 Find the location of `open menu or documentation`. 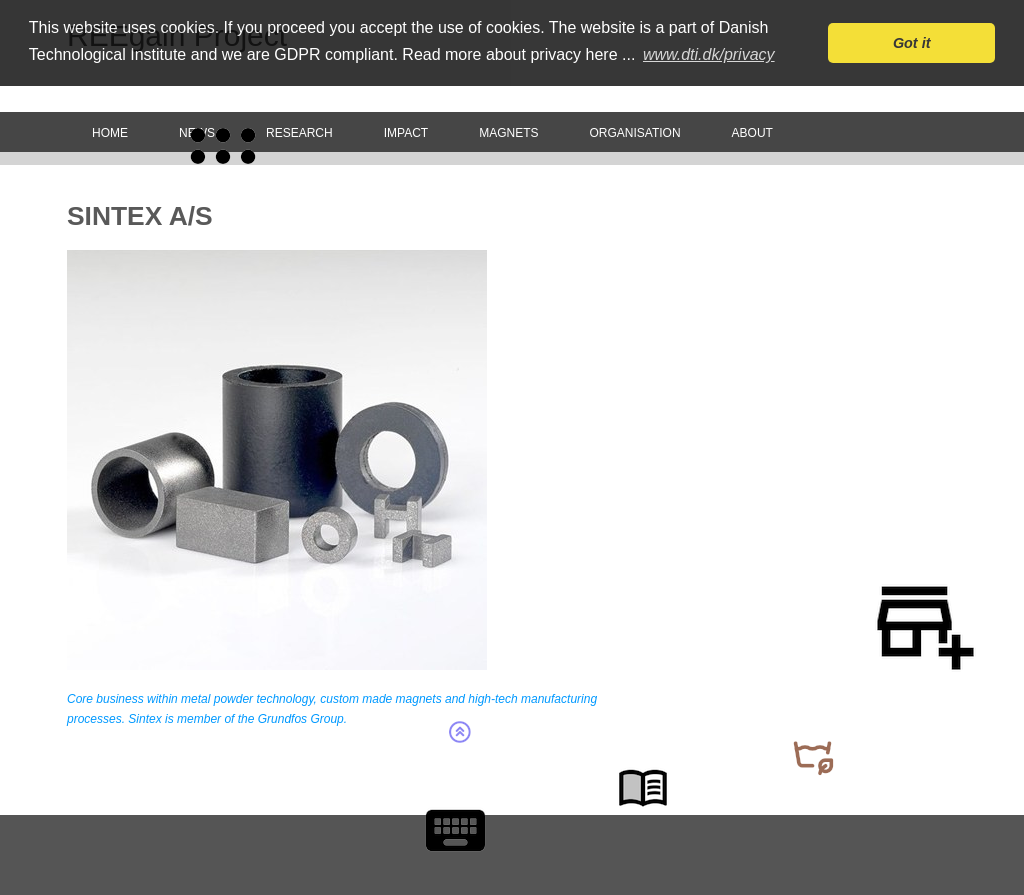

open menu or documentation is located at coordinates (643, 786).